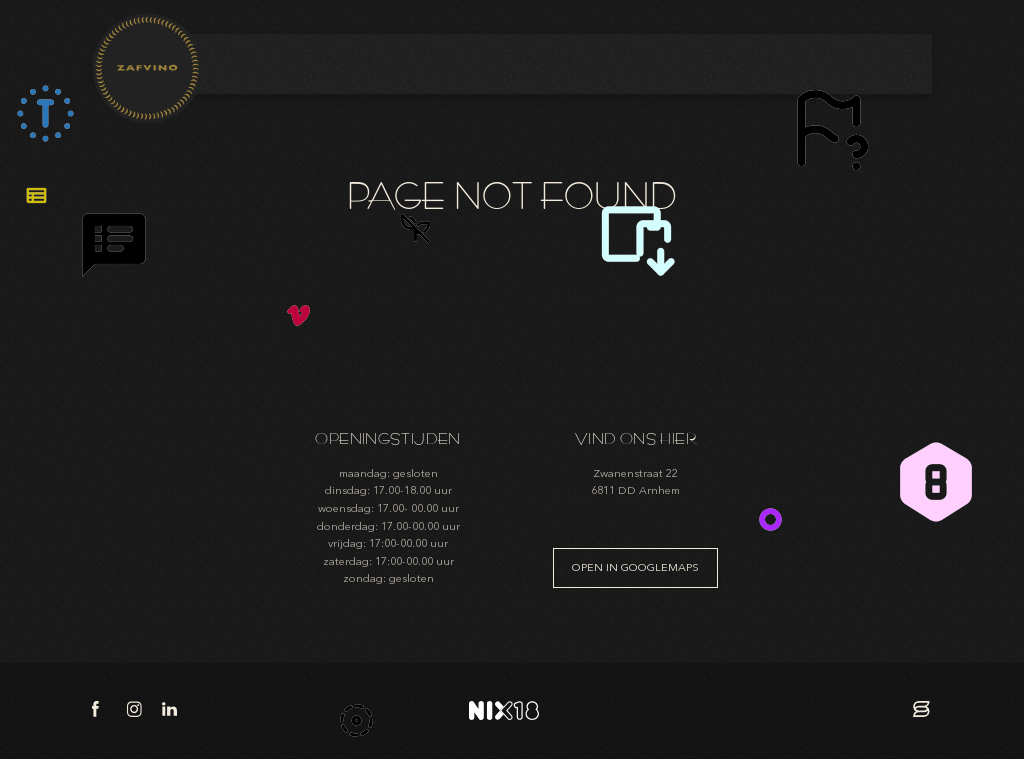  What do you see at coordinates (298, 315) in the screenshot?
I see `open vimeo app` at bounding box center [298, 315].